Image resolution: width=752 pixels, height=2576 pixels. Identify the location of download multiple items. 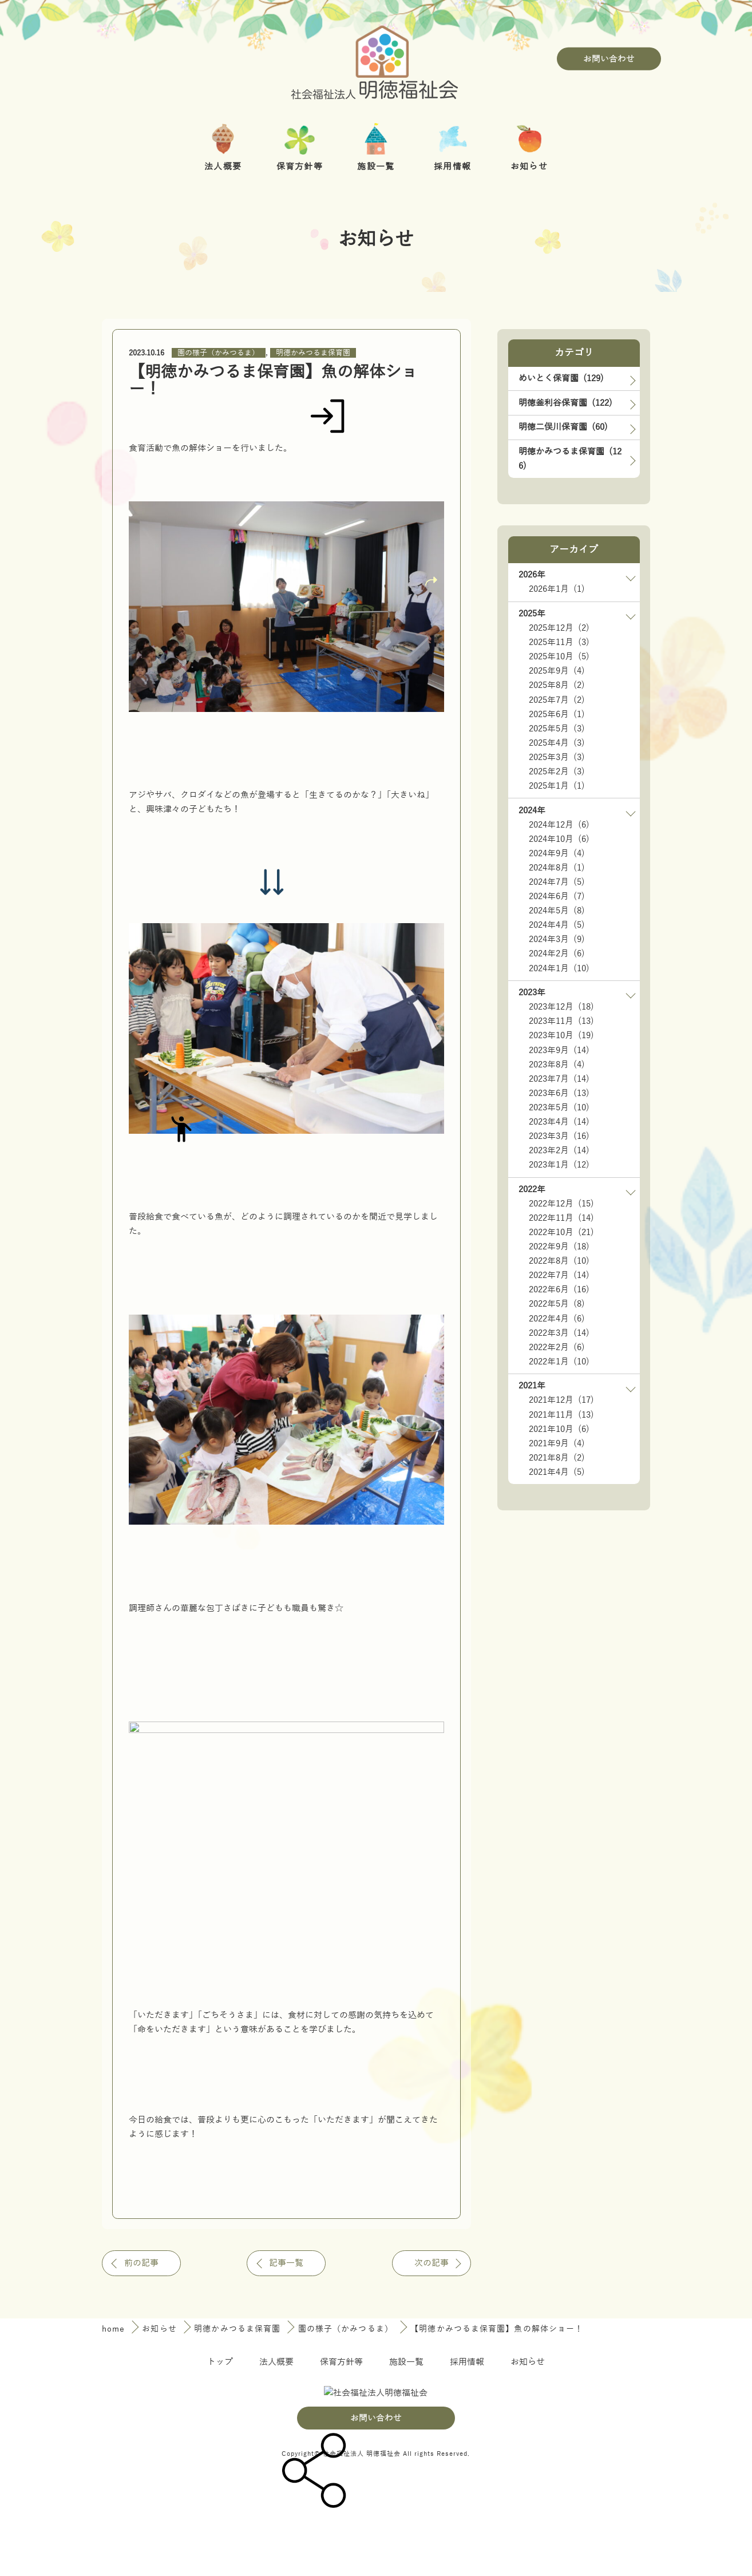
(272, 882).